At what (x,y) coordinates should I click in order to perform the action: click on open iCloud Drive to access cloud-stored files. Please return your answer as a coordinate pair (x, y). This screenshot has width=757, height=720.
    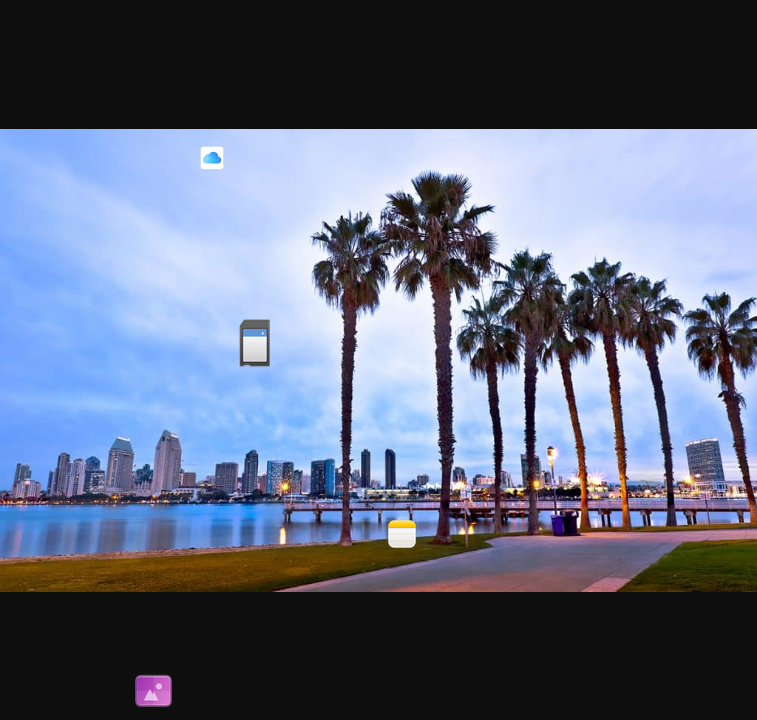
    Looking at the image, I should click on (212, 158).